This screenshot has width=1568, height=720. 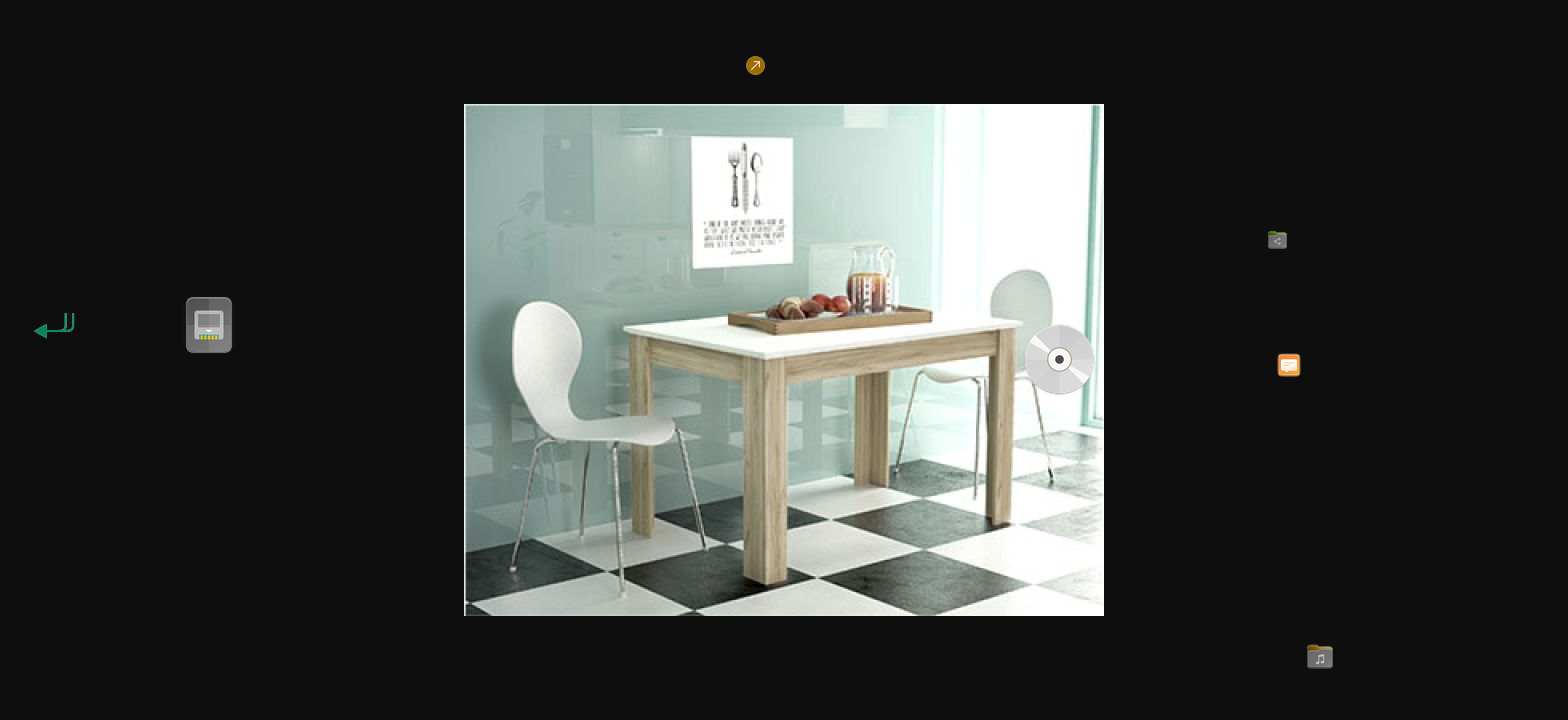 What do you see at coordinates (1277, 239) in the screenshot?
I see `access your public shared folder` at bounding box center [1277, 239].